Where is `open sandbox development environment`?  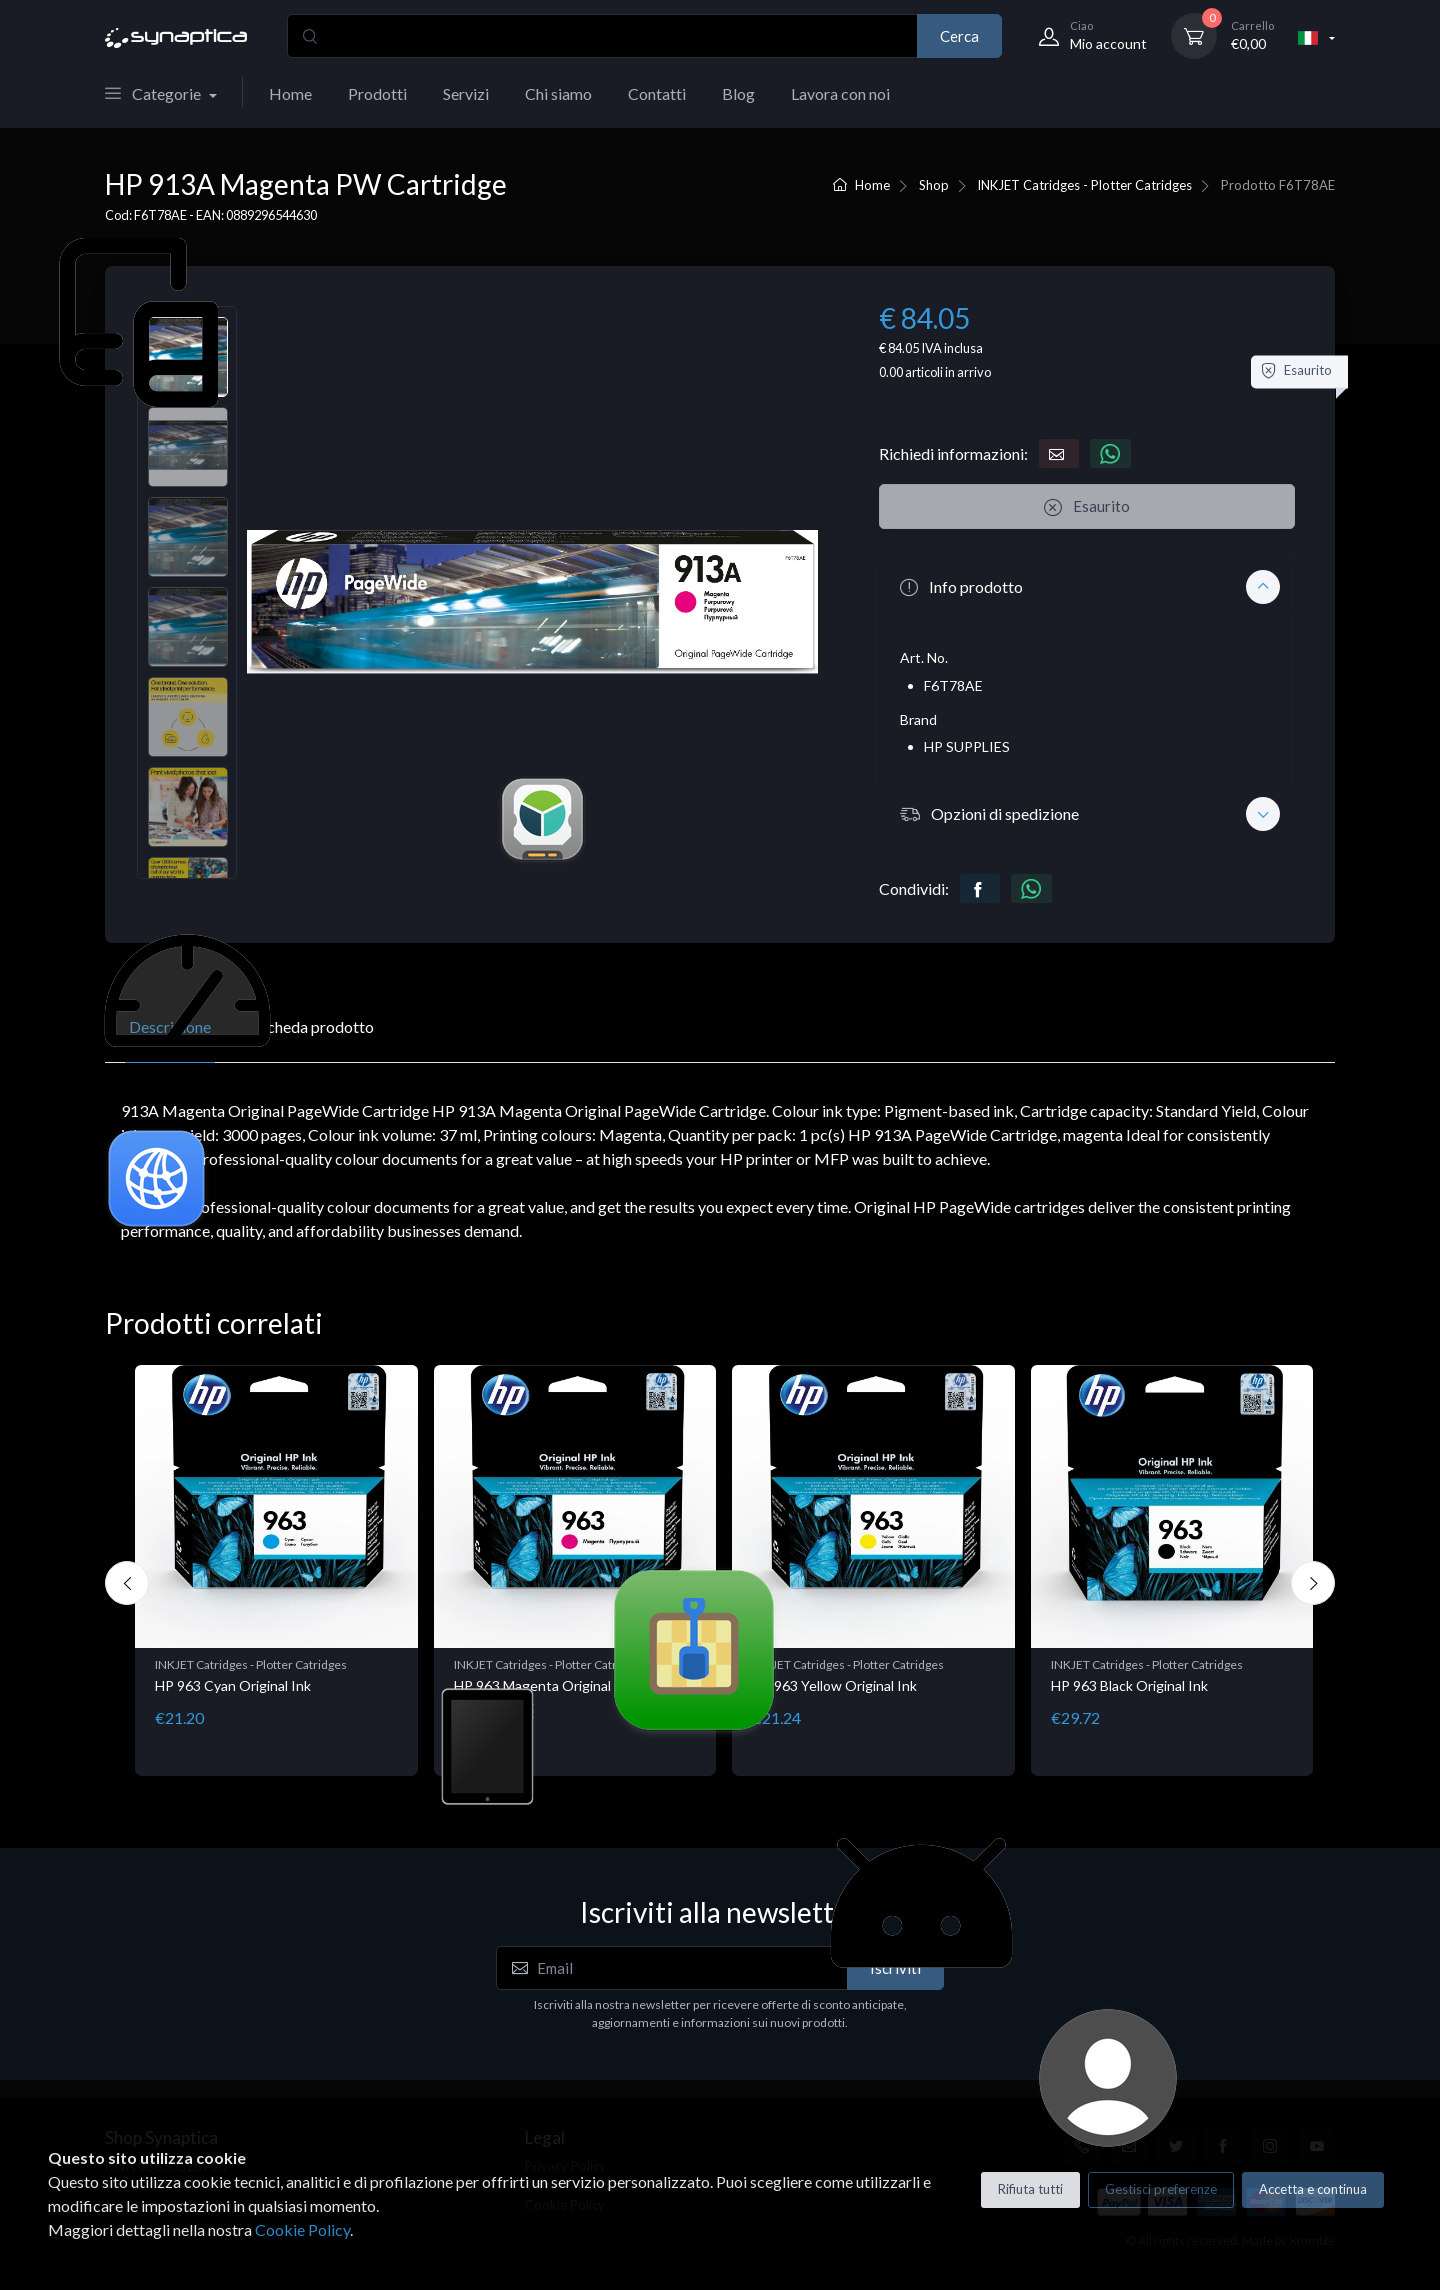 open sandbox development environment is located at coordinates (694, 1650).